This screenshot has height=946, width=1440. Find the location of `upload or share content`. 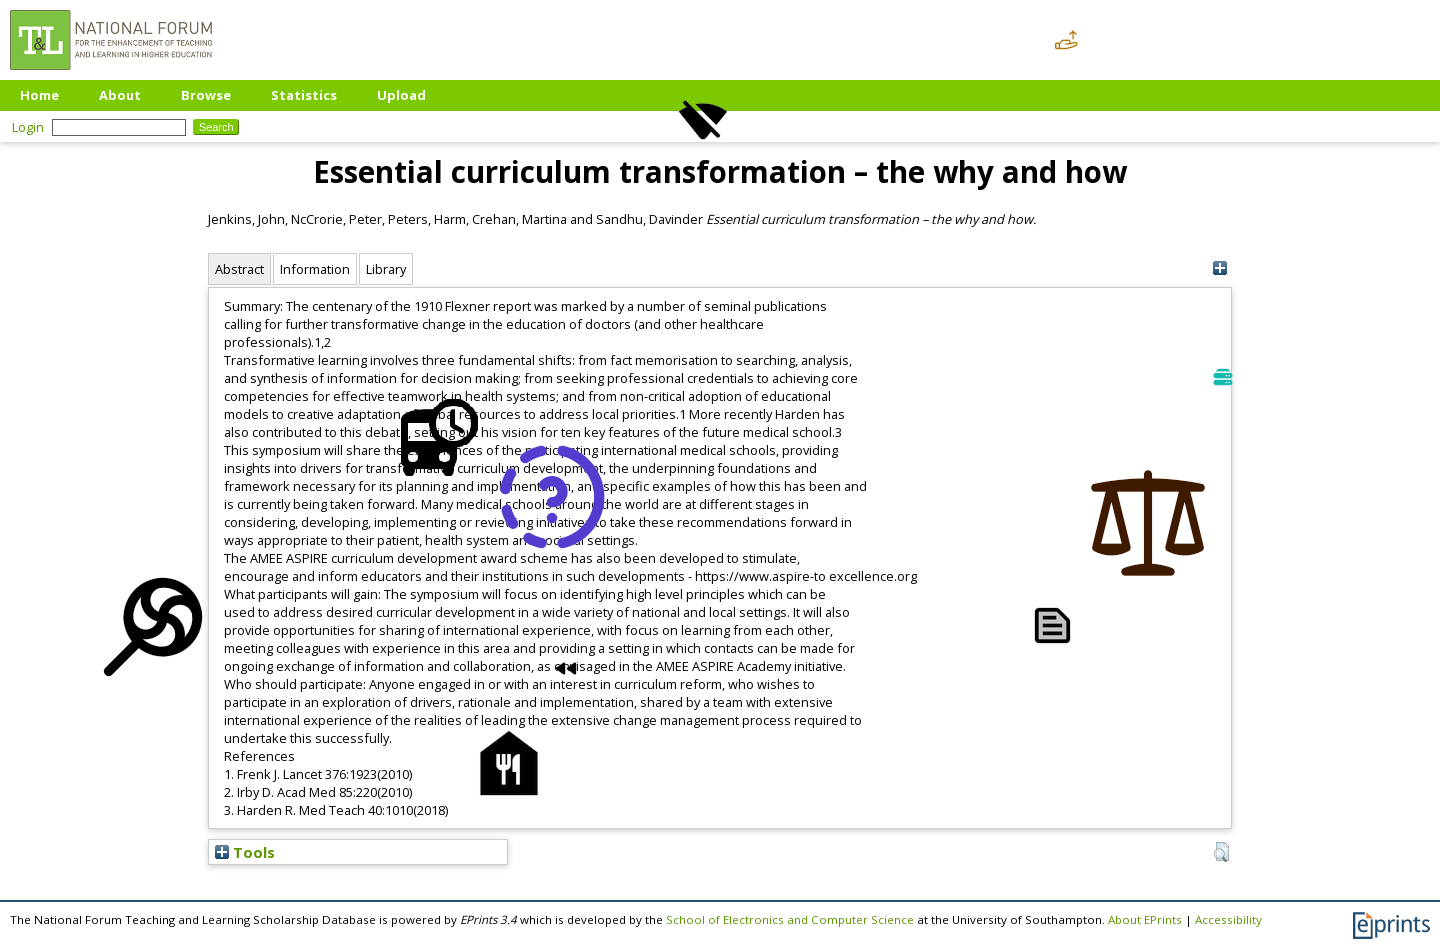

upload or share content is located at coordinates (1067, 41).